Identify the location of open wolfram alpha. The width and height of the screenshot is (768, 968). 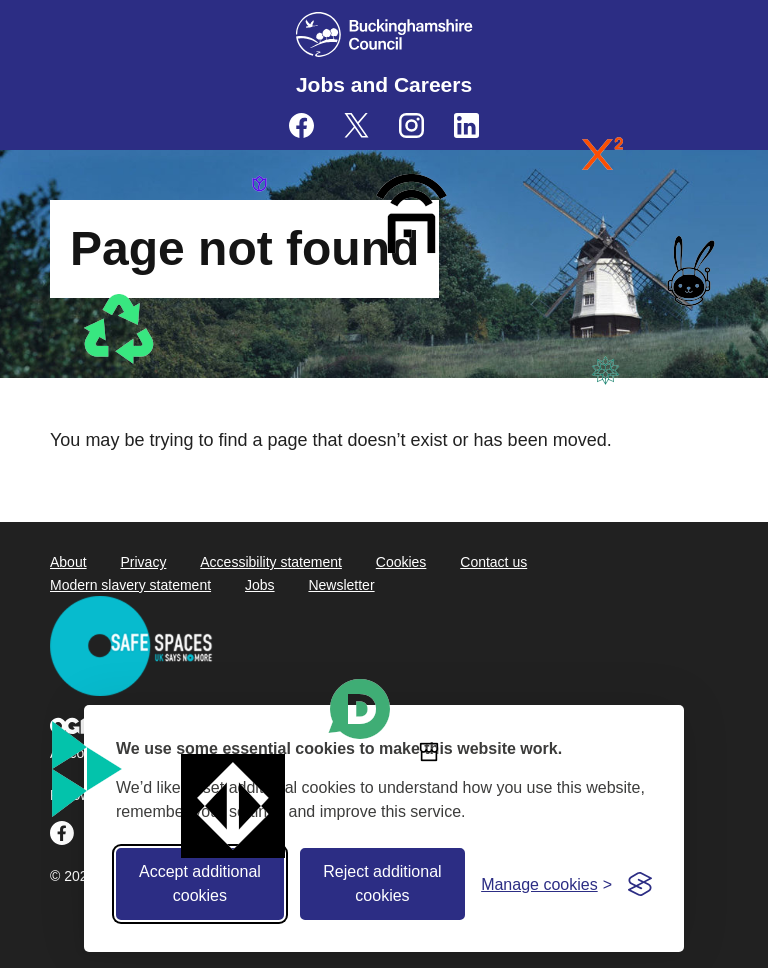
(605, 370).